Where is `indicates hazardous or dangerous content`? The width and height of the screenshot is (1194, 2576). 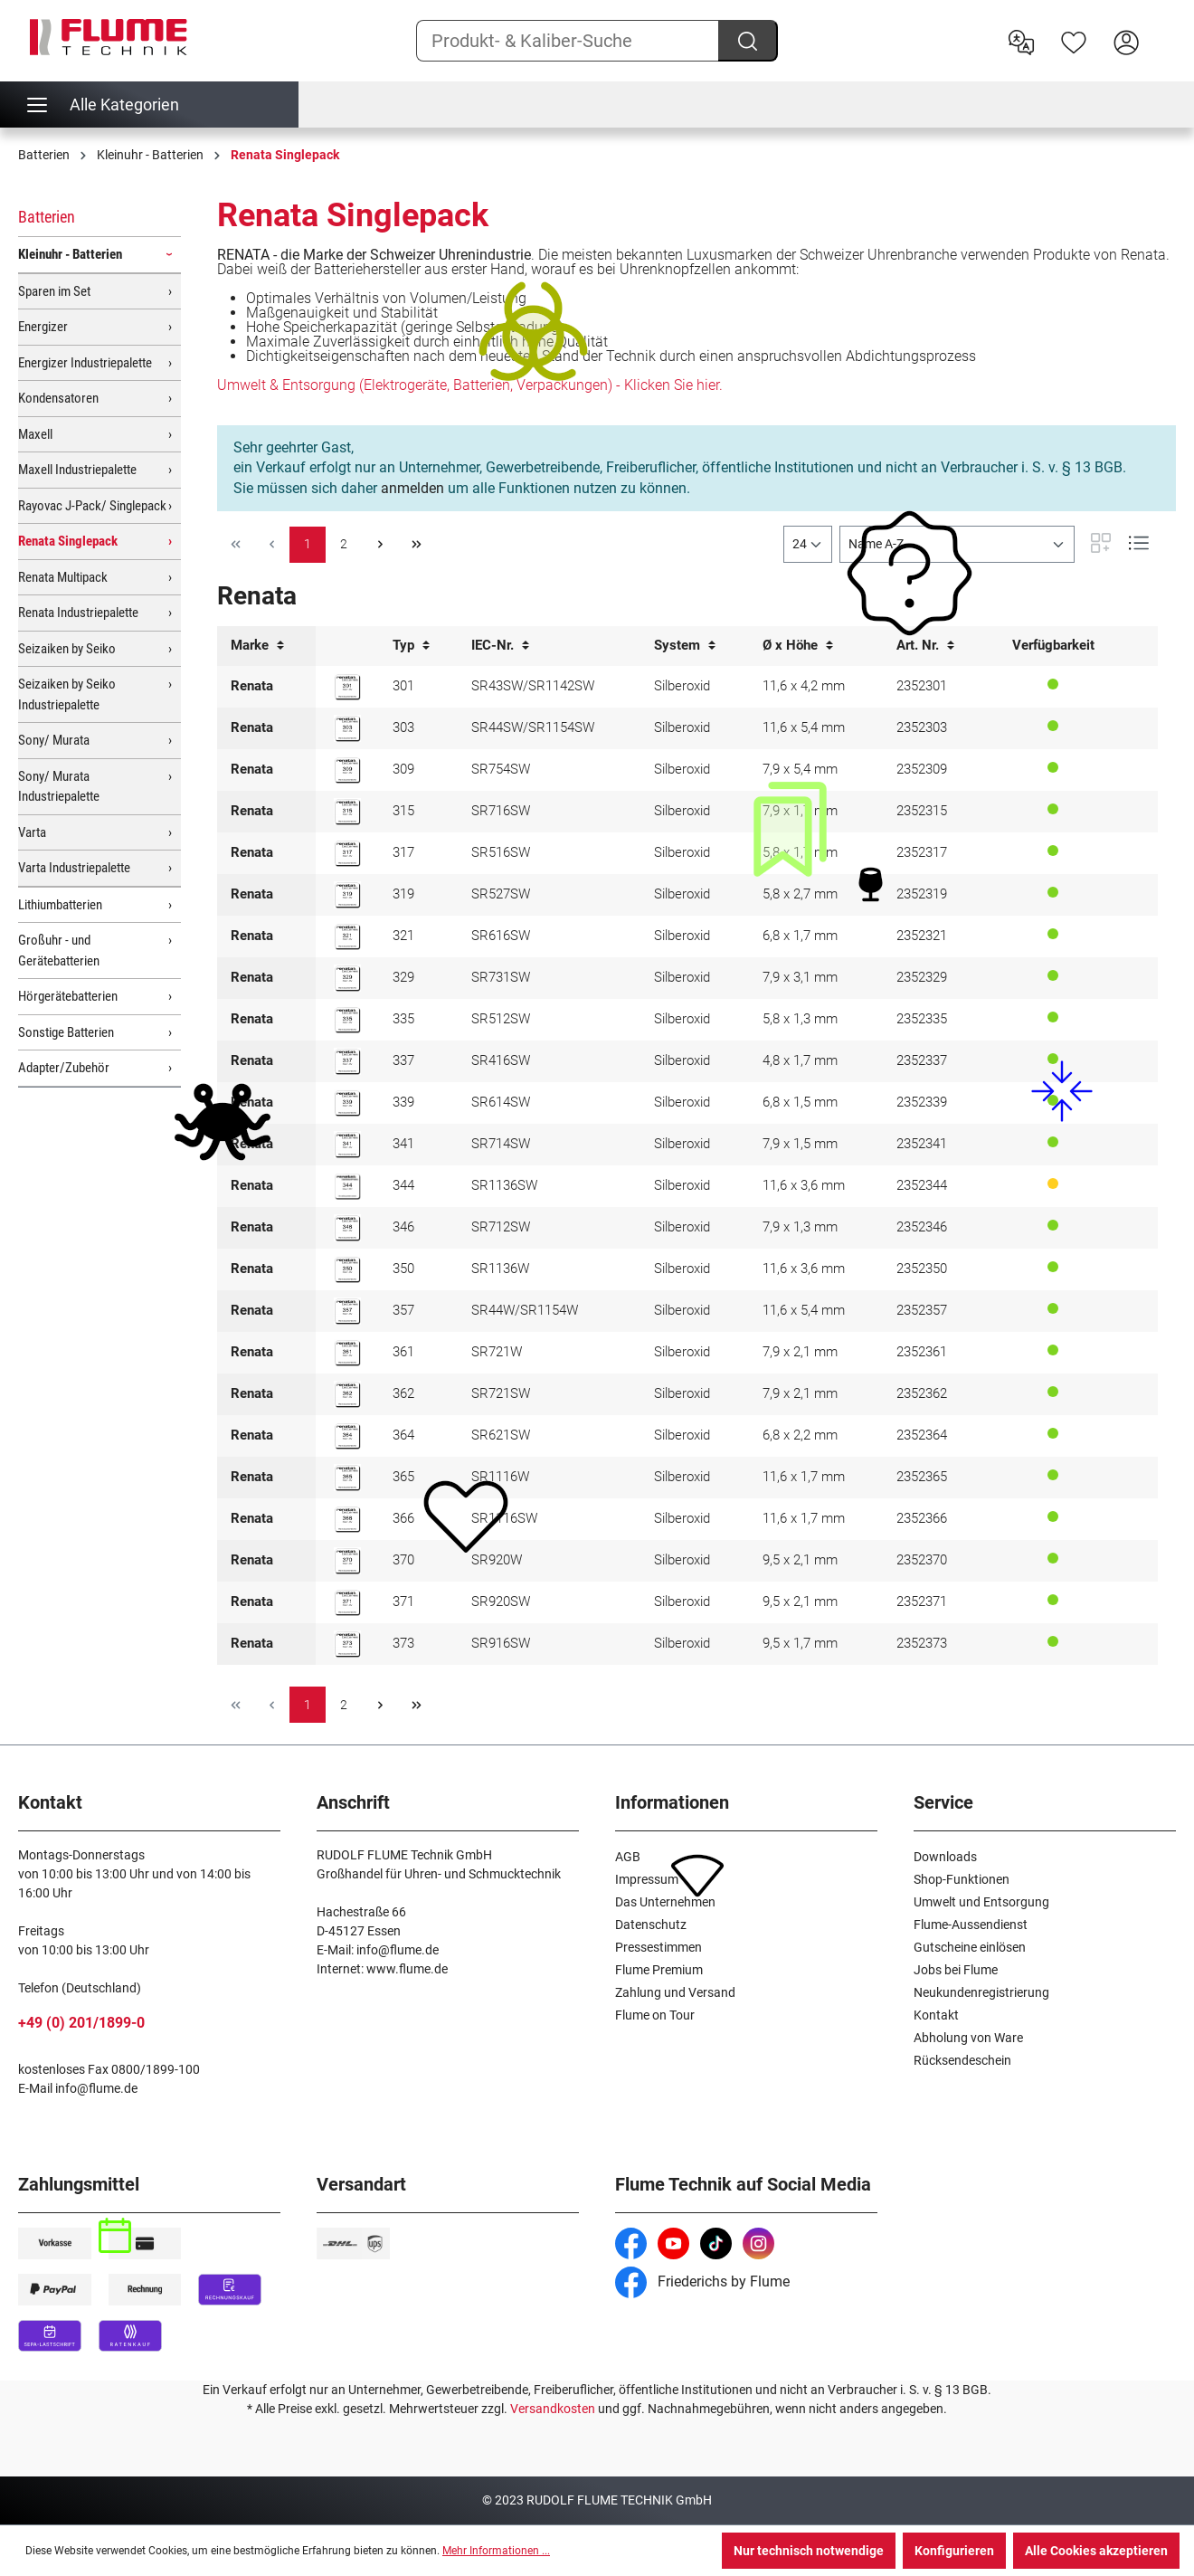
indicates hazardous or dangerous content is located at coordinates (533, 334).